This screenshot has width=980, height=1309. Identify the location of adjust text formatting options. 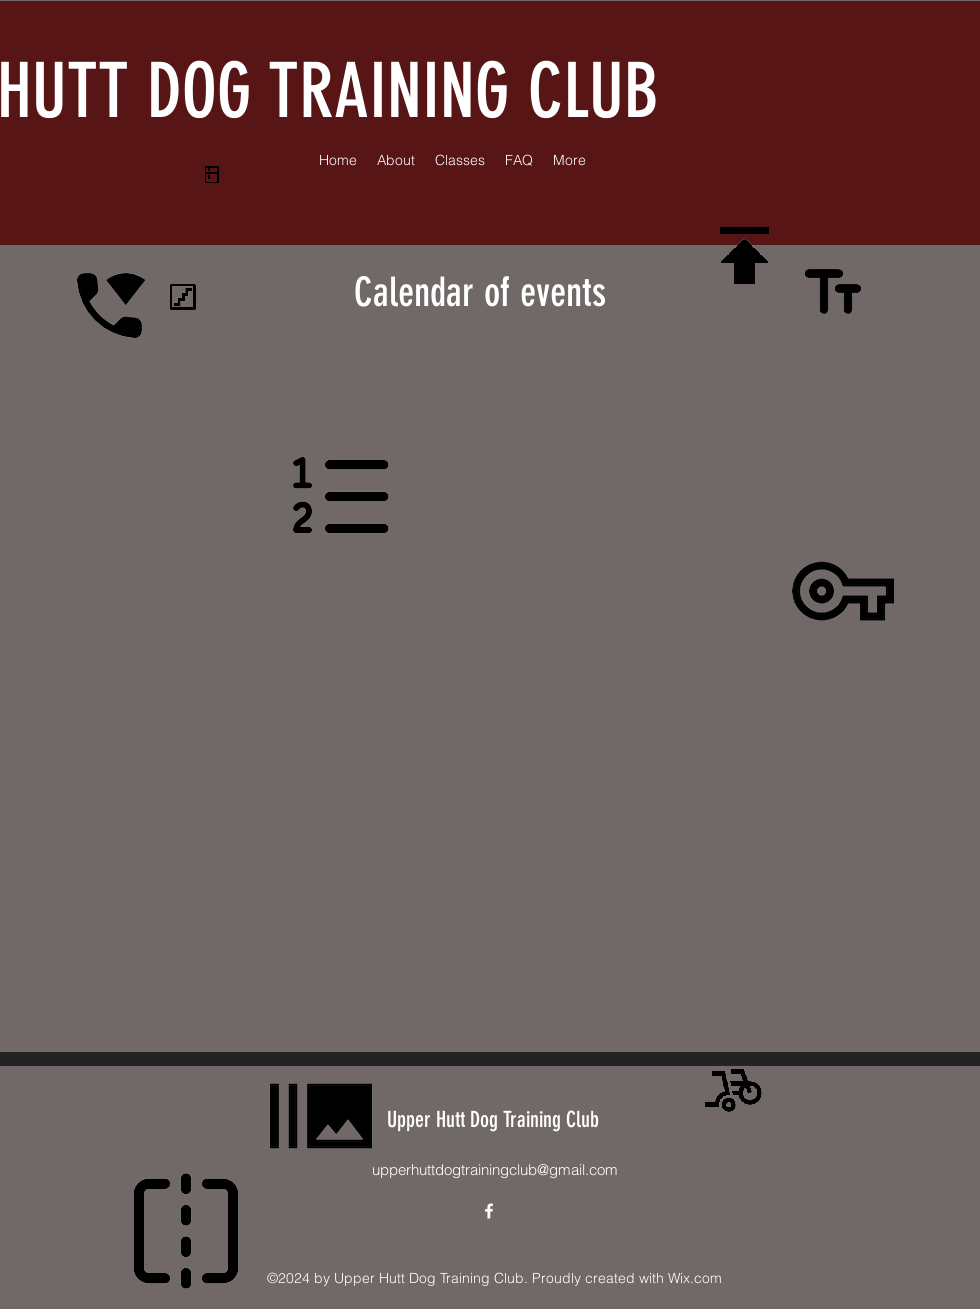
(833, 293).